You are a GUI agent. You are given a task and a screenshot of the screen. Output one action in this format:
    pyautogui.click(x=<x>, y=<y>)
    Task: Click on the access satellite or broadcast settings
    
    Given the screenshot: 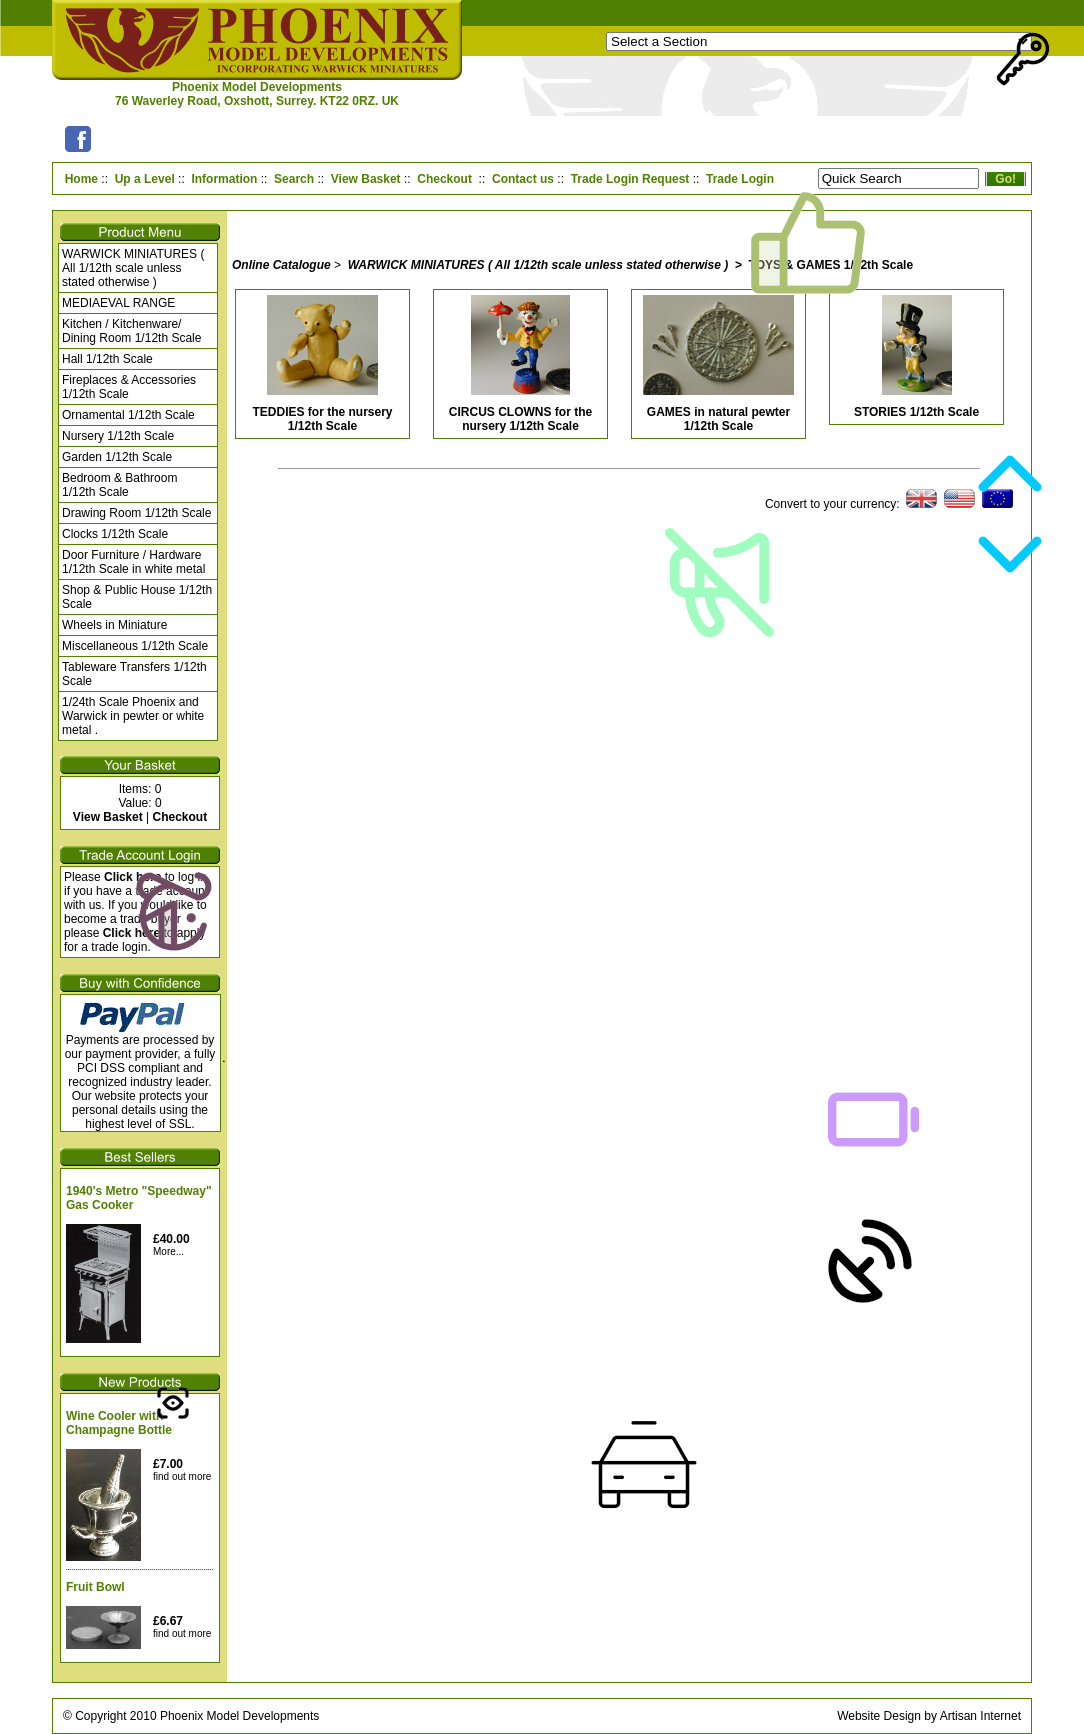 What is the action you would take?
    pyautogui.click(x=870, y=1261)
    